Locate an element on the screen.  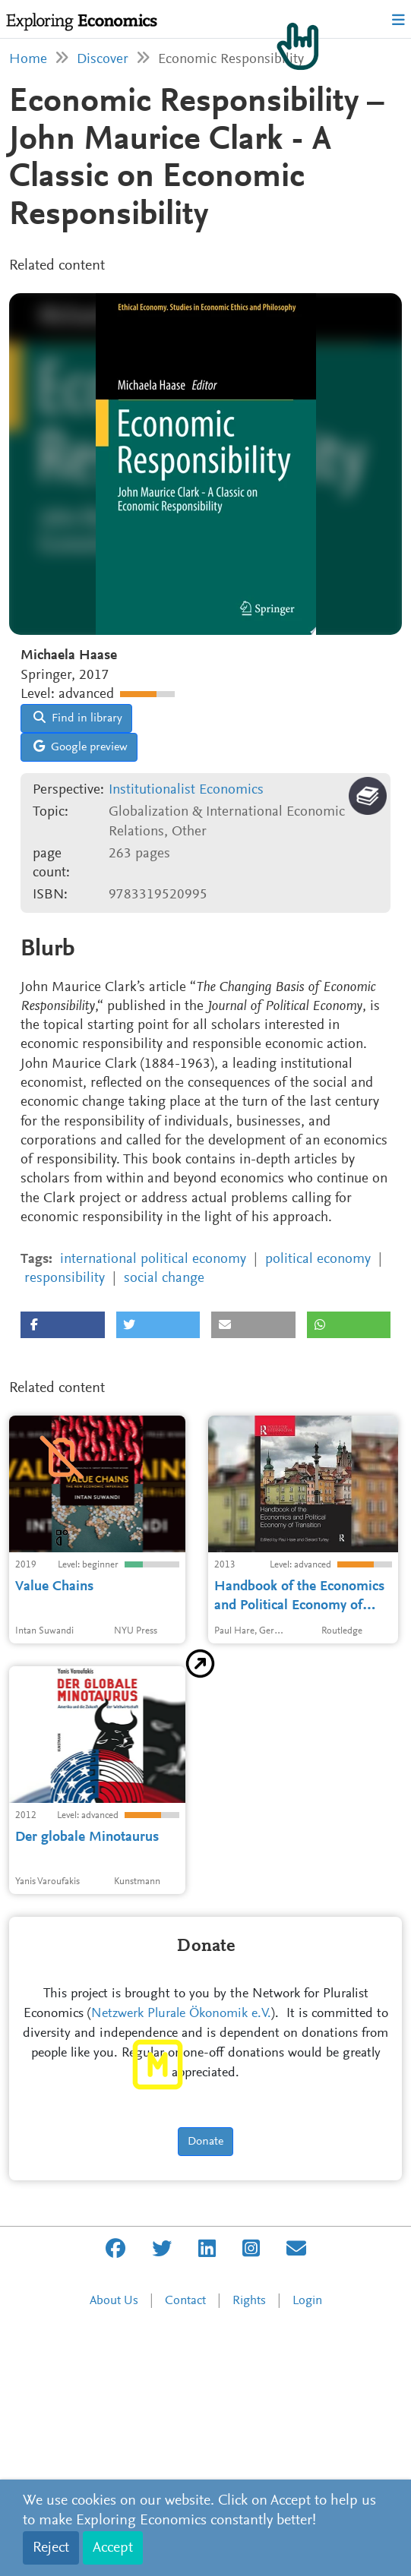
express love or appreciation is located at coordinates (298, 45).